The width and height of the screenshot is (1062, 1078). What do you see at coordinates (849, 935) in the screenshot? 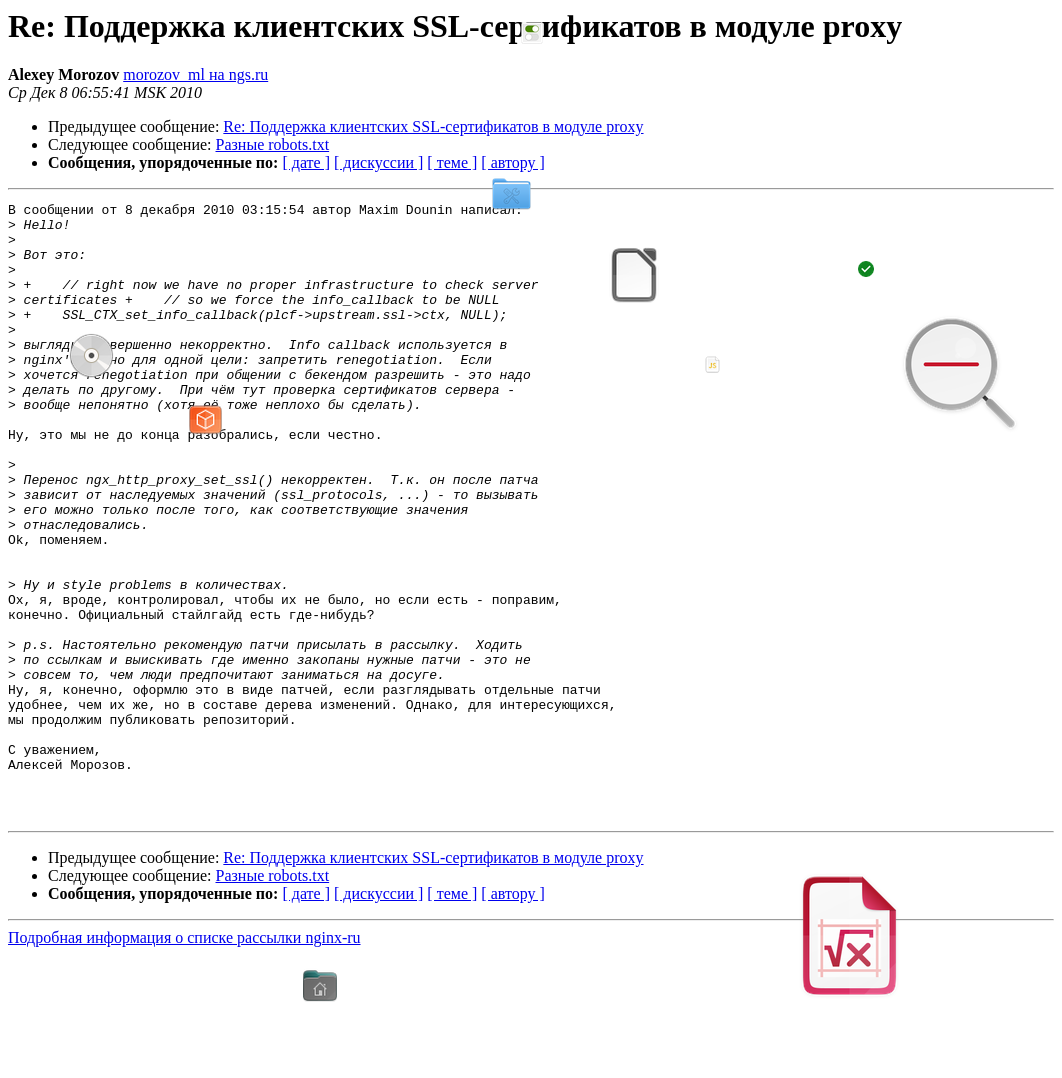
I see `libreoffice math formula document file` at bounding box center [849, 935].